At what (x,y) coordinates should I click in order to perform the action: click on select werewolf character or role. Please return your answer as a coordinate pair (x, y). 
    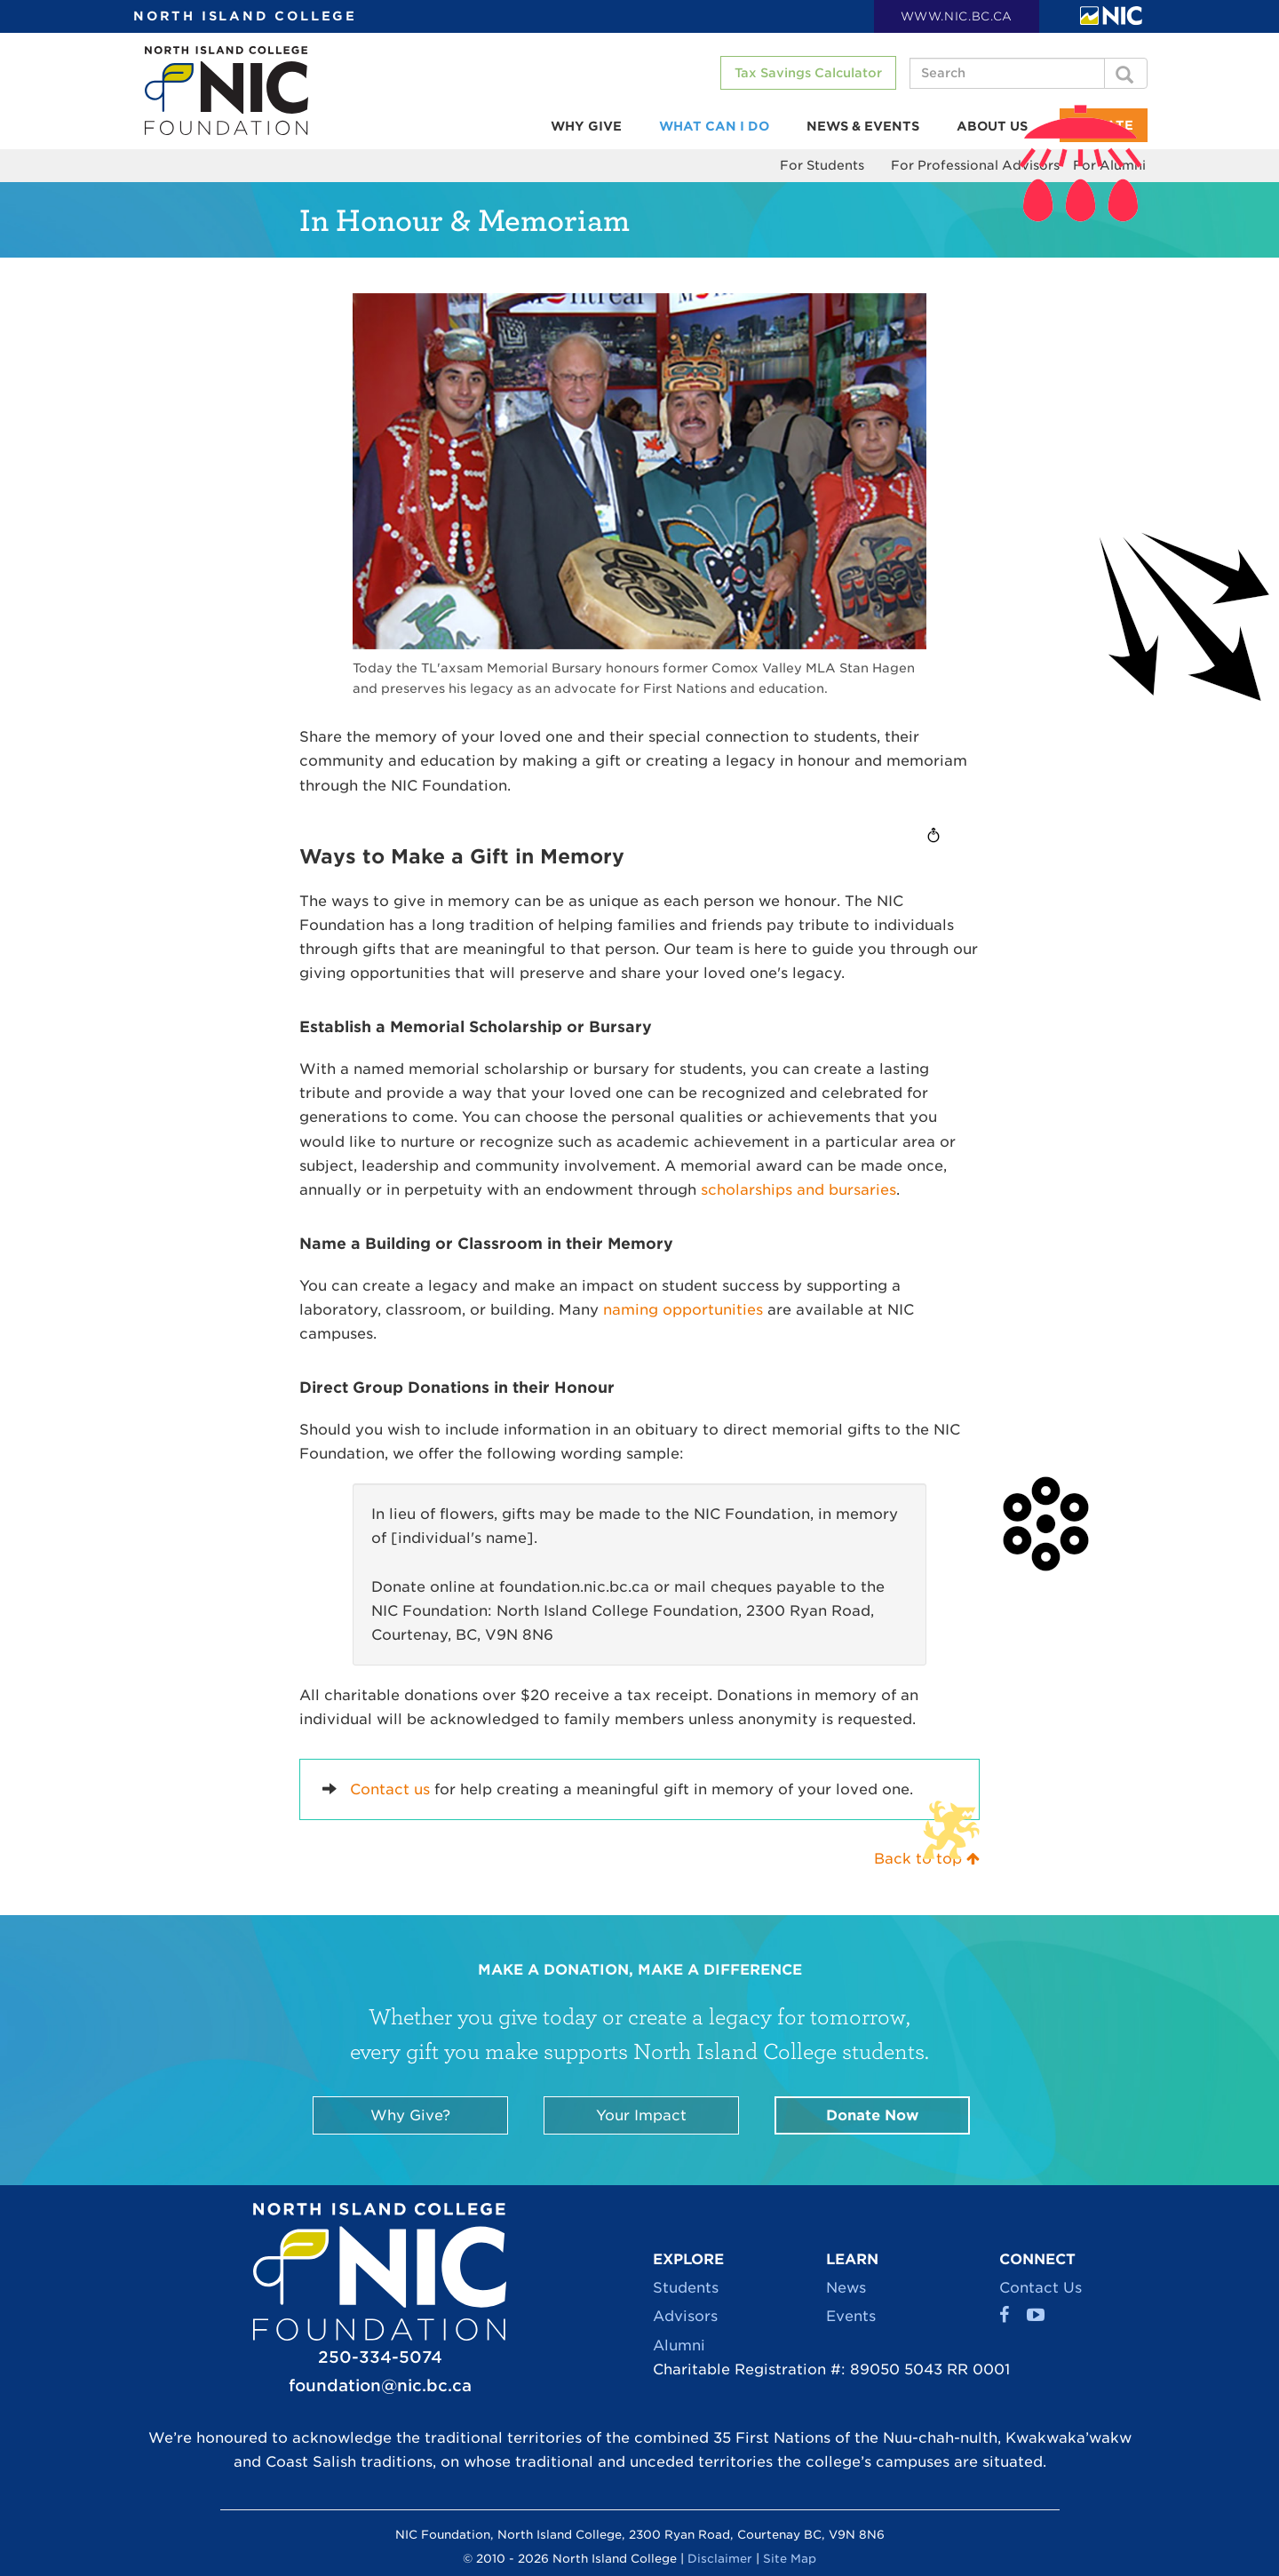
    Looking at the image, I should click on (951, 1830).